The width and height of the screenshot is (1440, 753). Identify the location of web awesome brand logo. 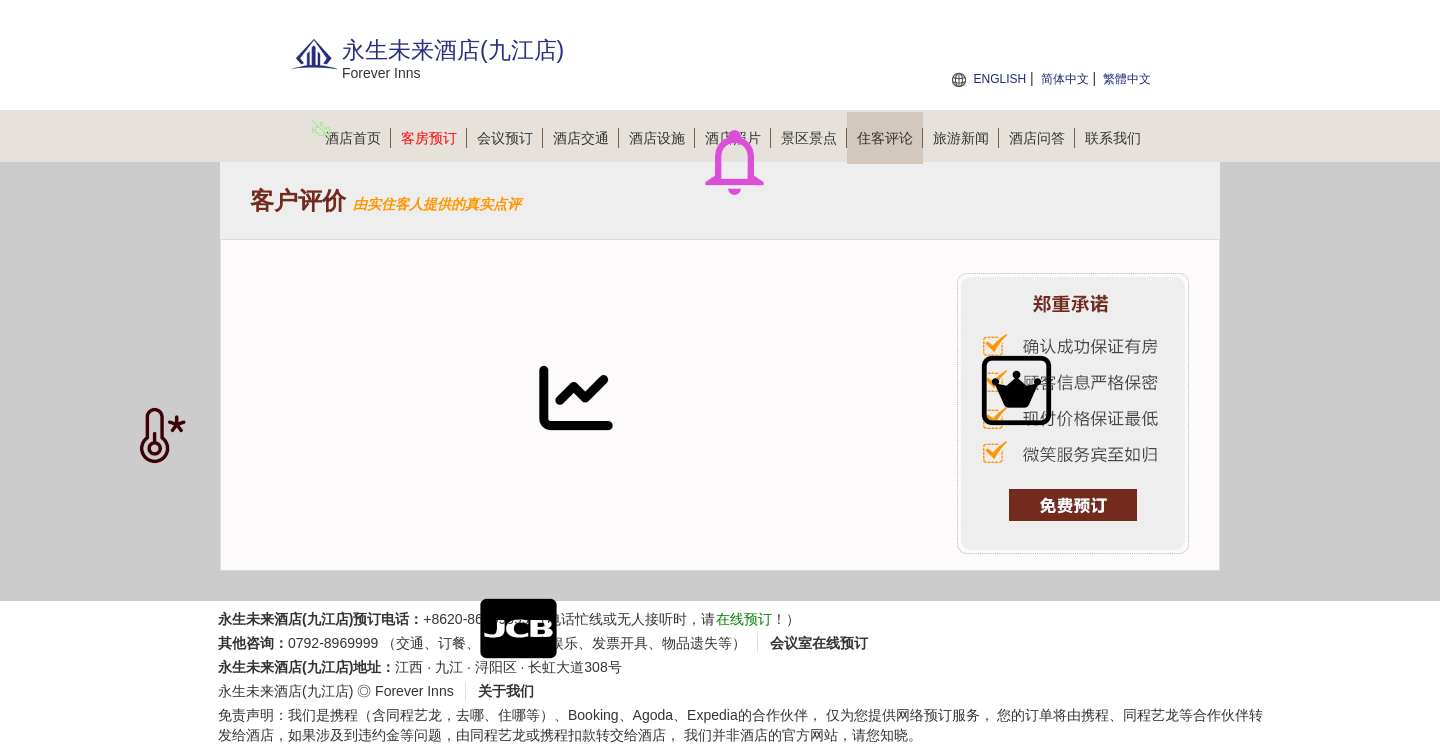
(1016, 390).